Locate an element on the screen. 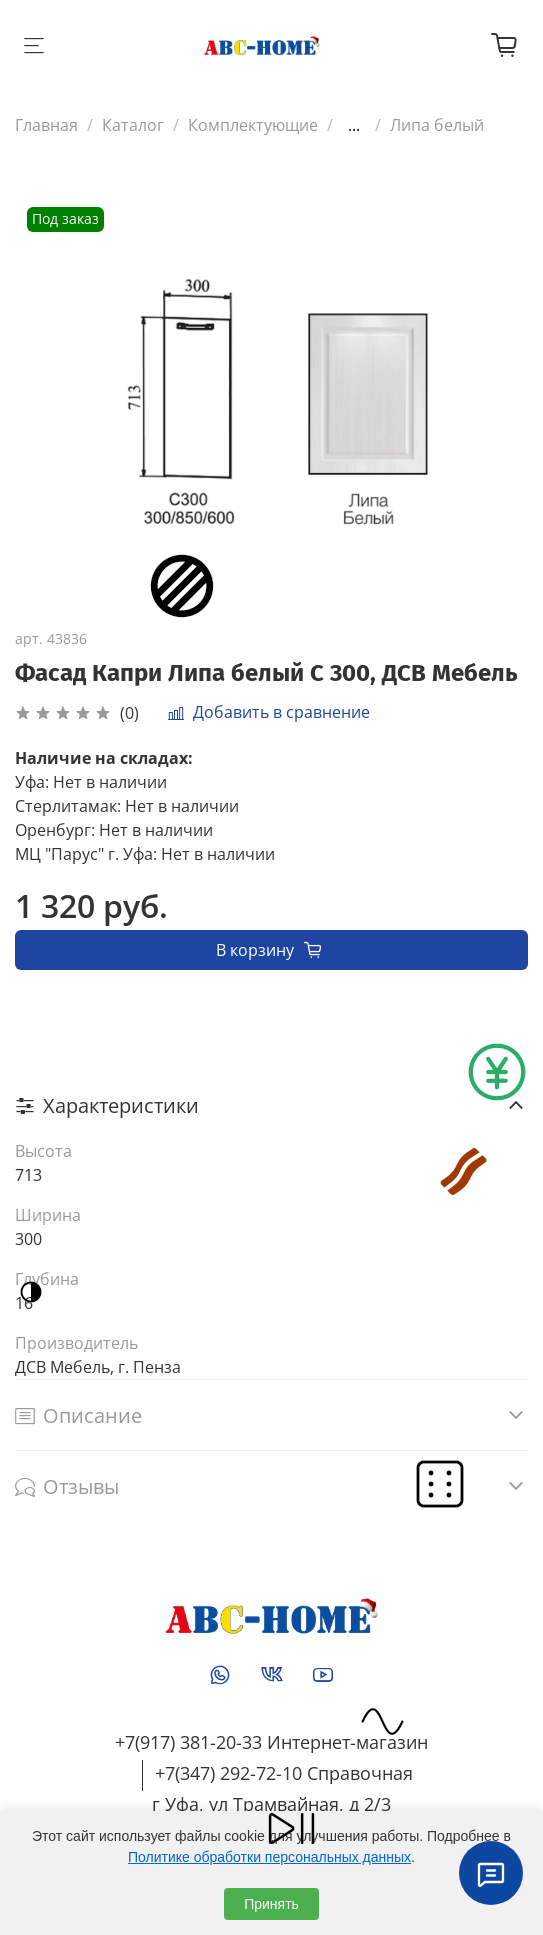  audio or sound wave visualization is located at coordinates (382, 1721).